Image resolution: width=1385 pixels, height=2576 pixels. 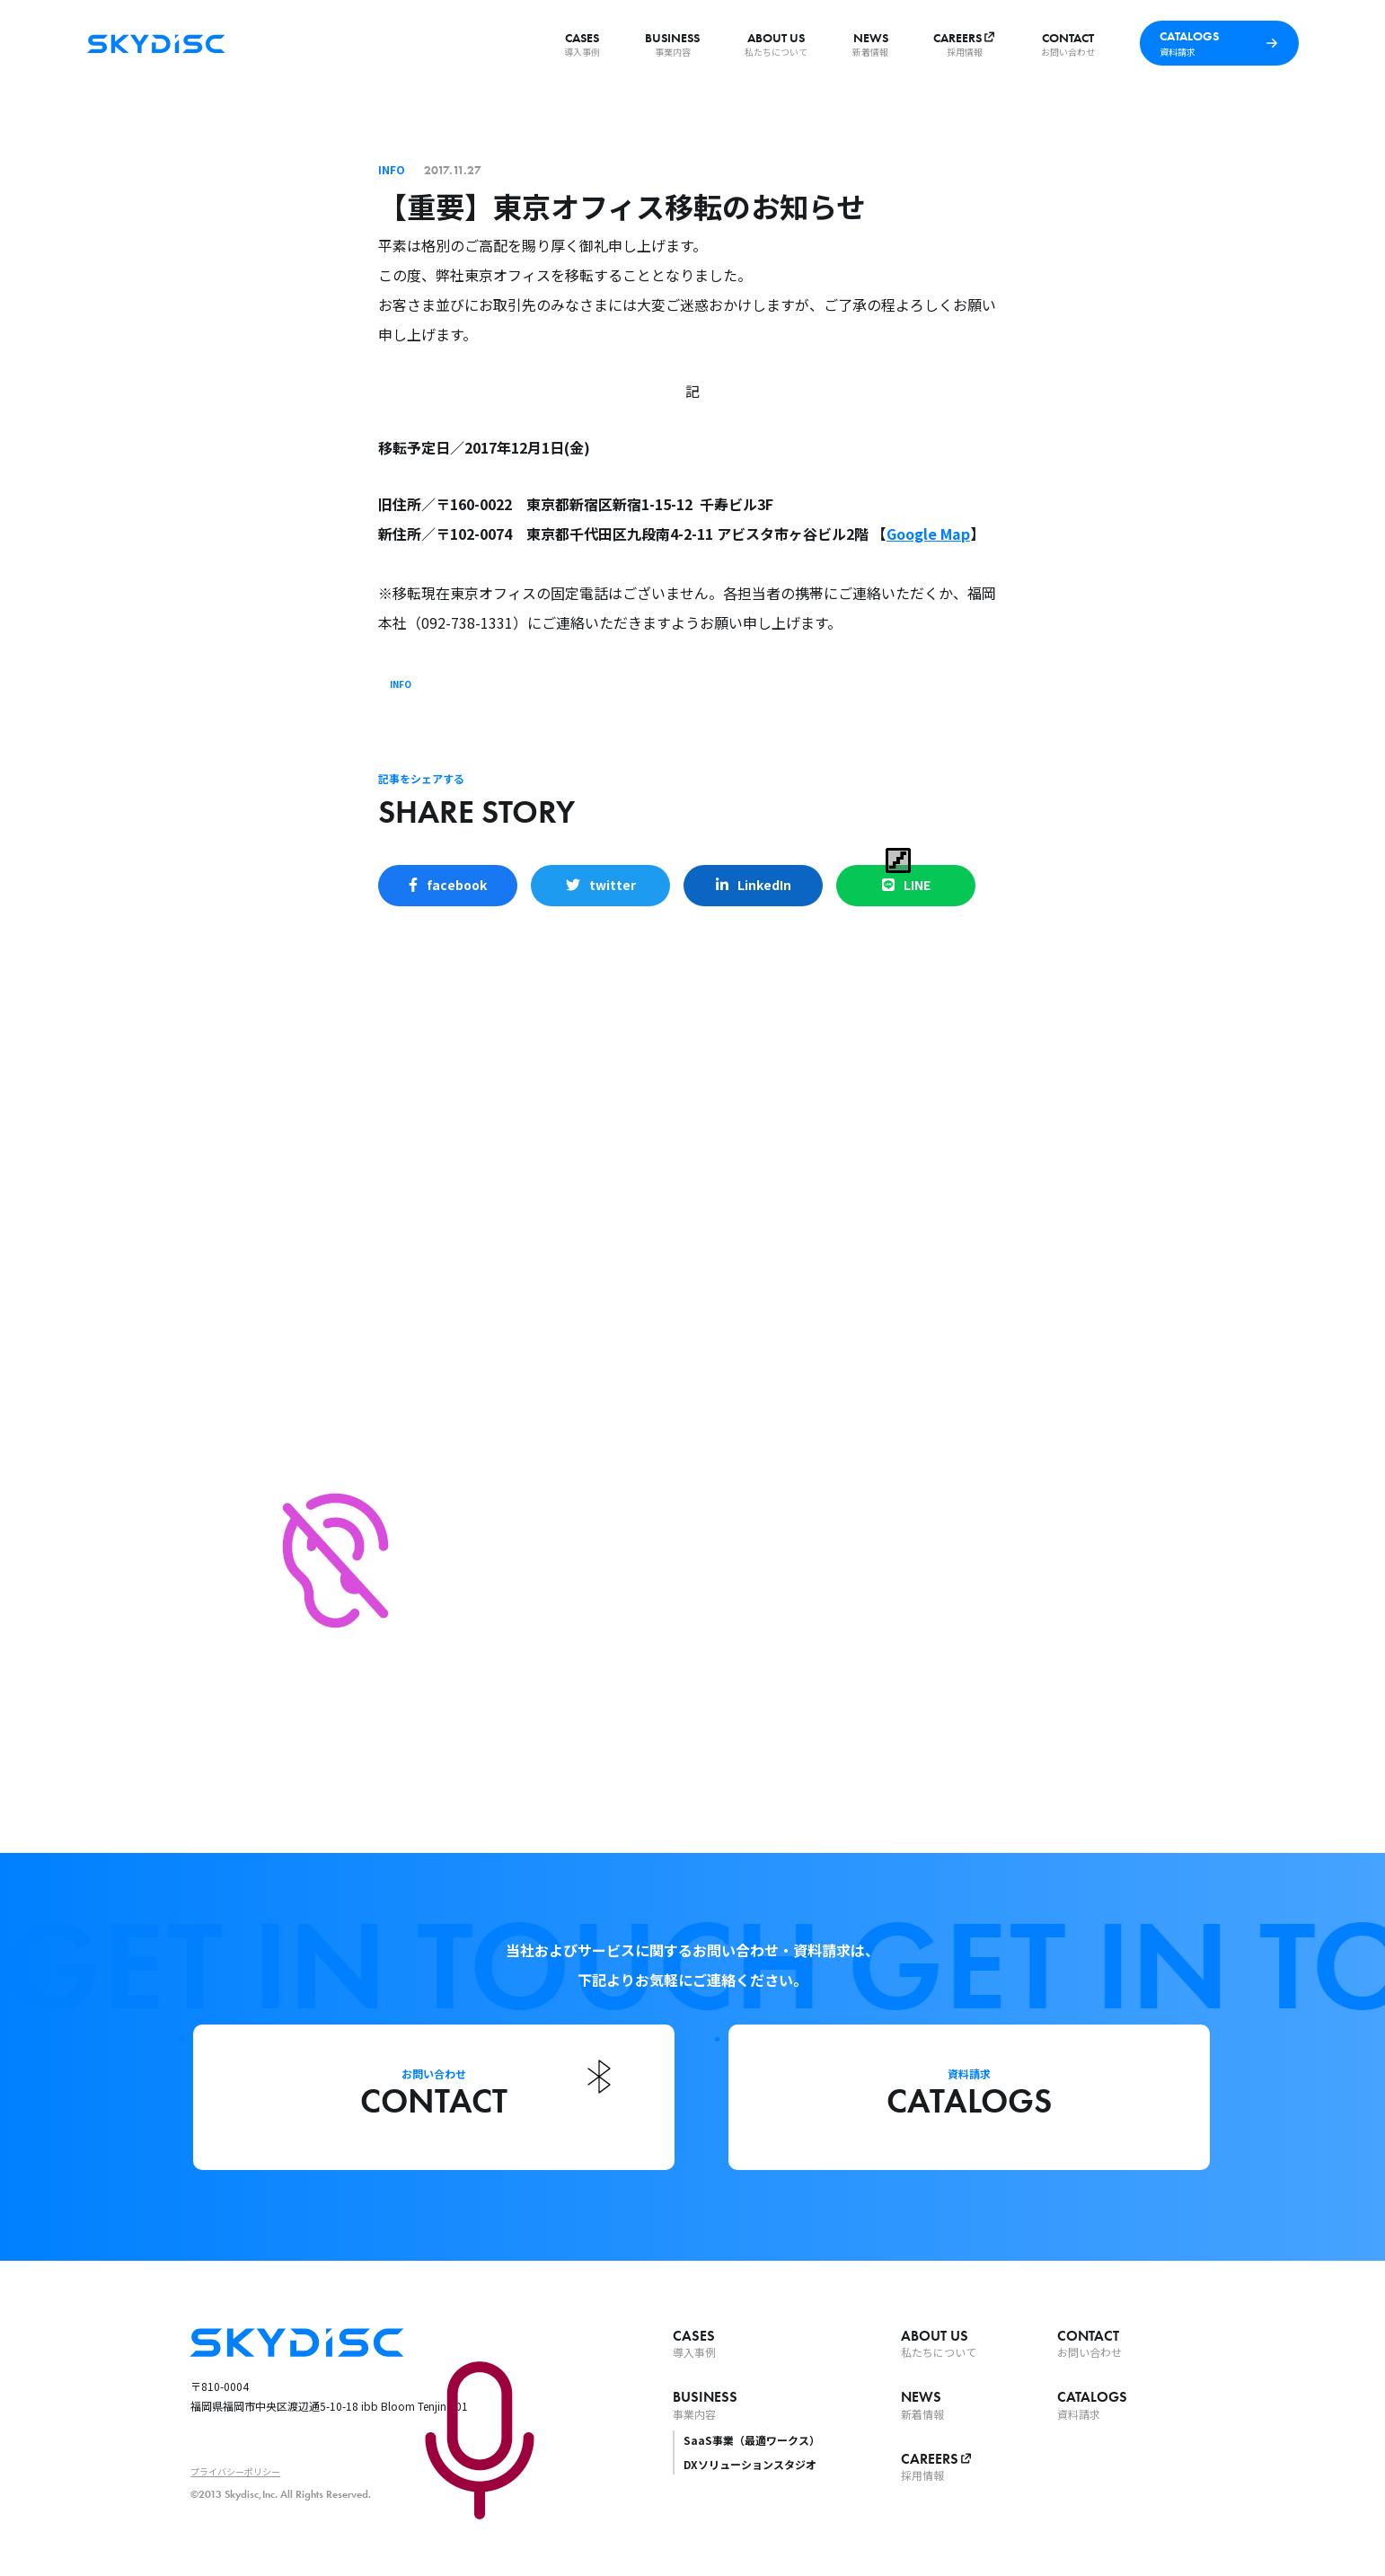 What do you see at coordinates (599, 2077) in the screenshot?
I see `toggle bluetooth connectivity` at bounding box center [599, 2077].